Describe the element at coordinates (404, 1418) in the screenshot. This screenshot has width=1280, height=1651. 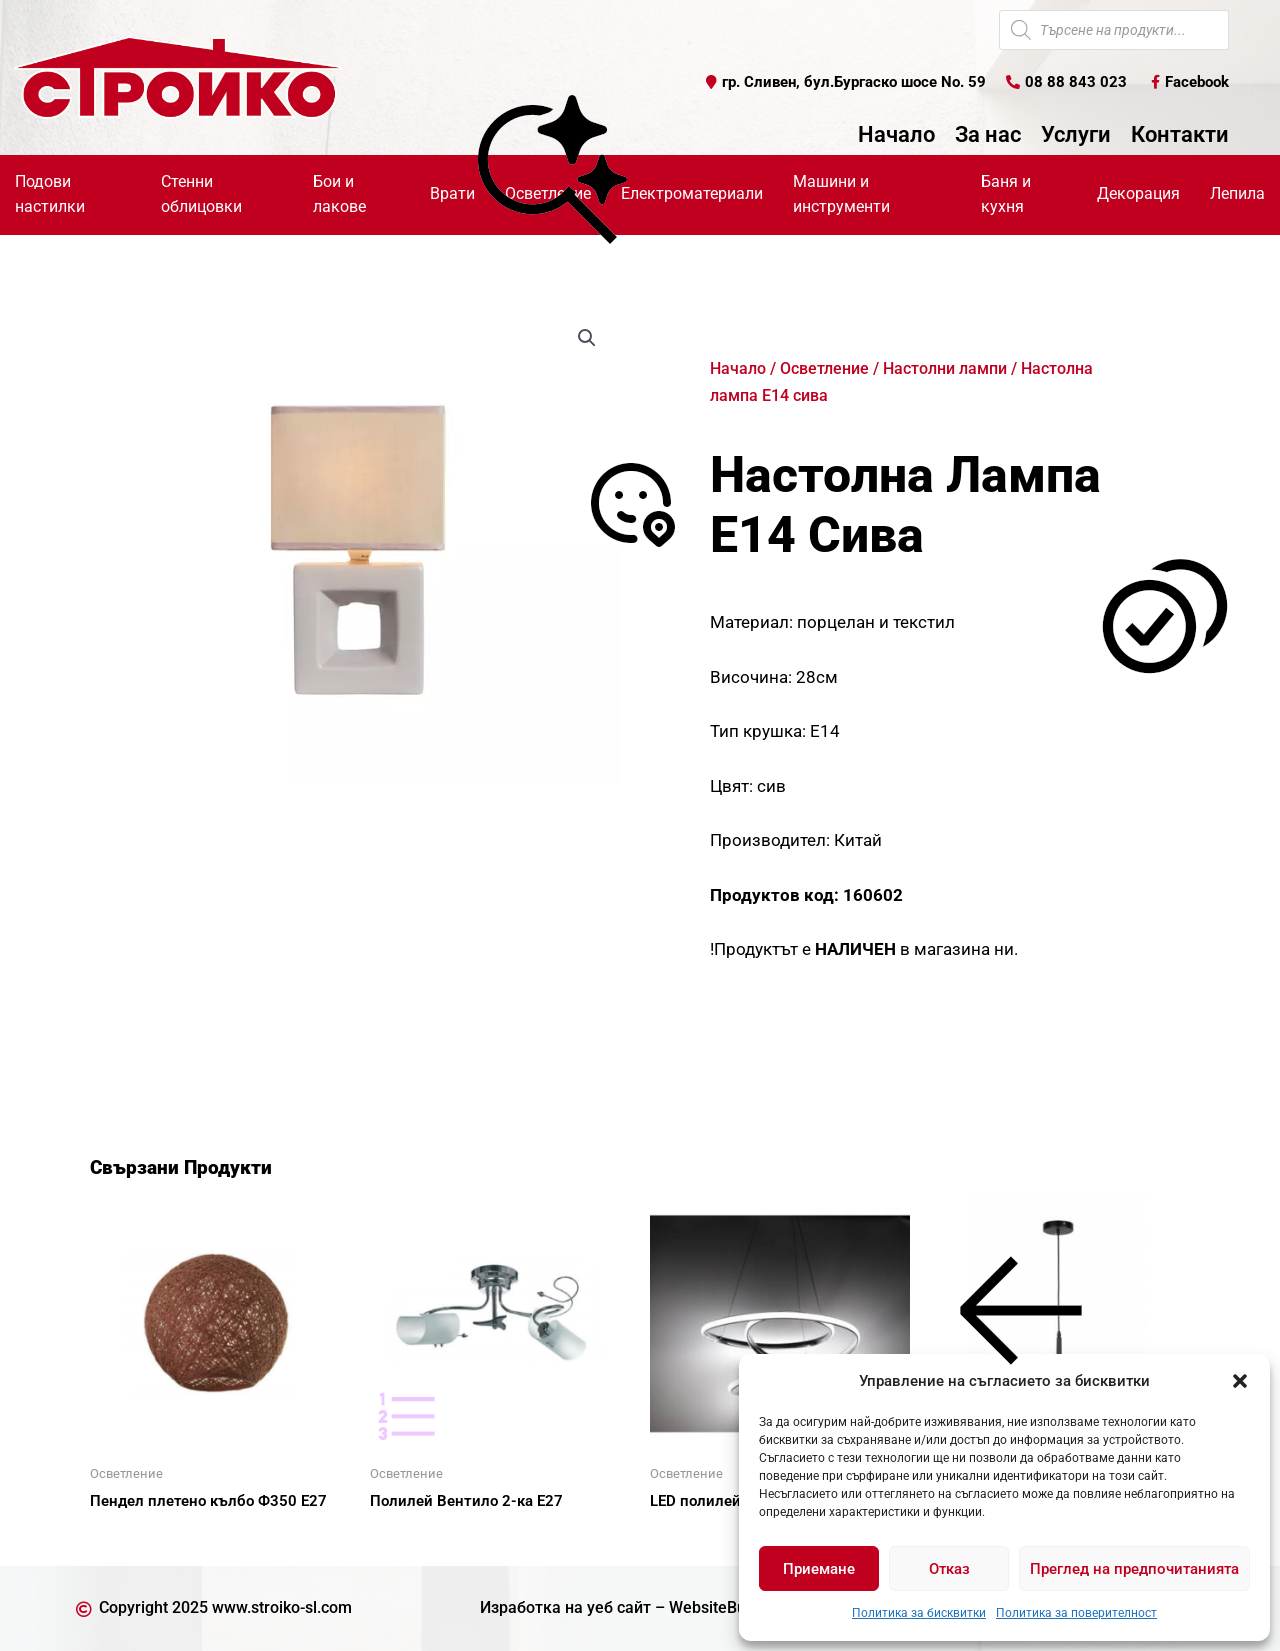
I see `create a numbered list` at that location.